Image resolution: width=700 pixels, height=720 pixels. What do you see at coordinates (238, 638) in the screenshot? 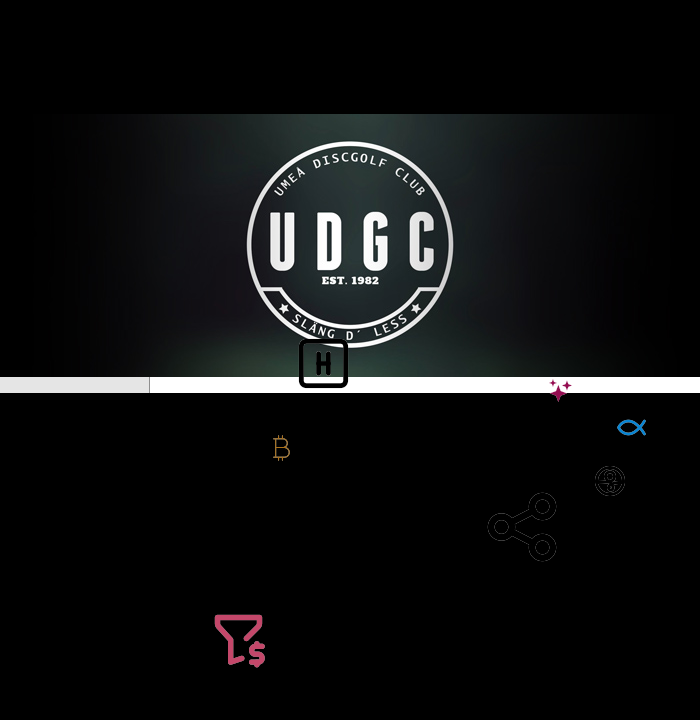
I see `filter results by price or cost` at bounding box center [238, 638].